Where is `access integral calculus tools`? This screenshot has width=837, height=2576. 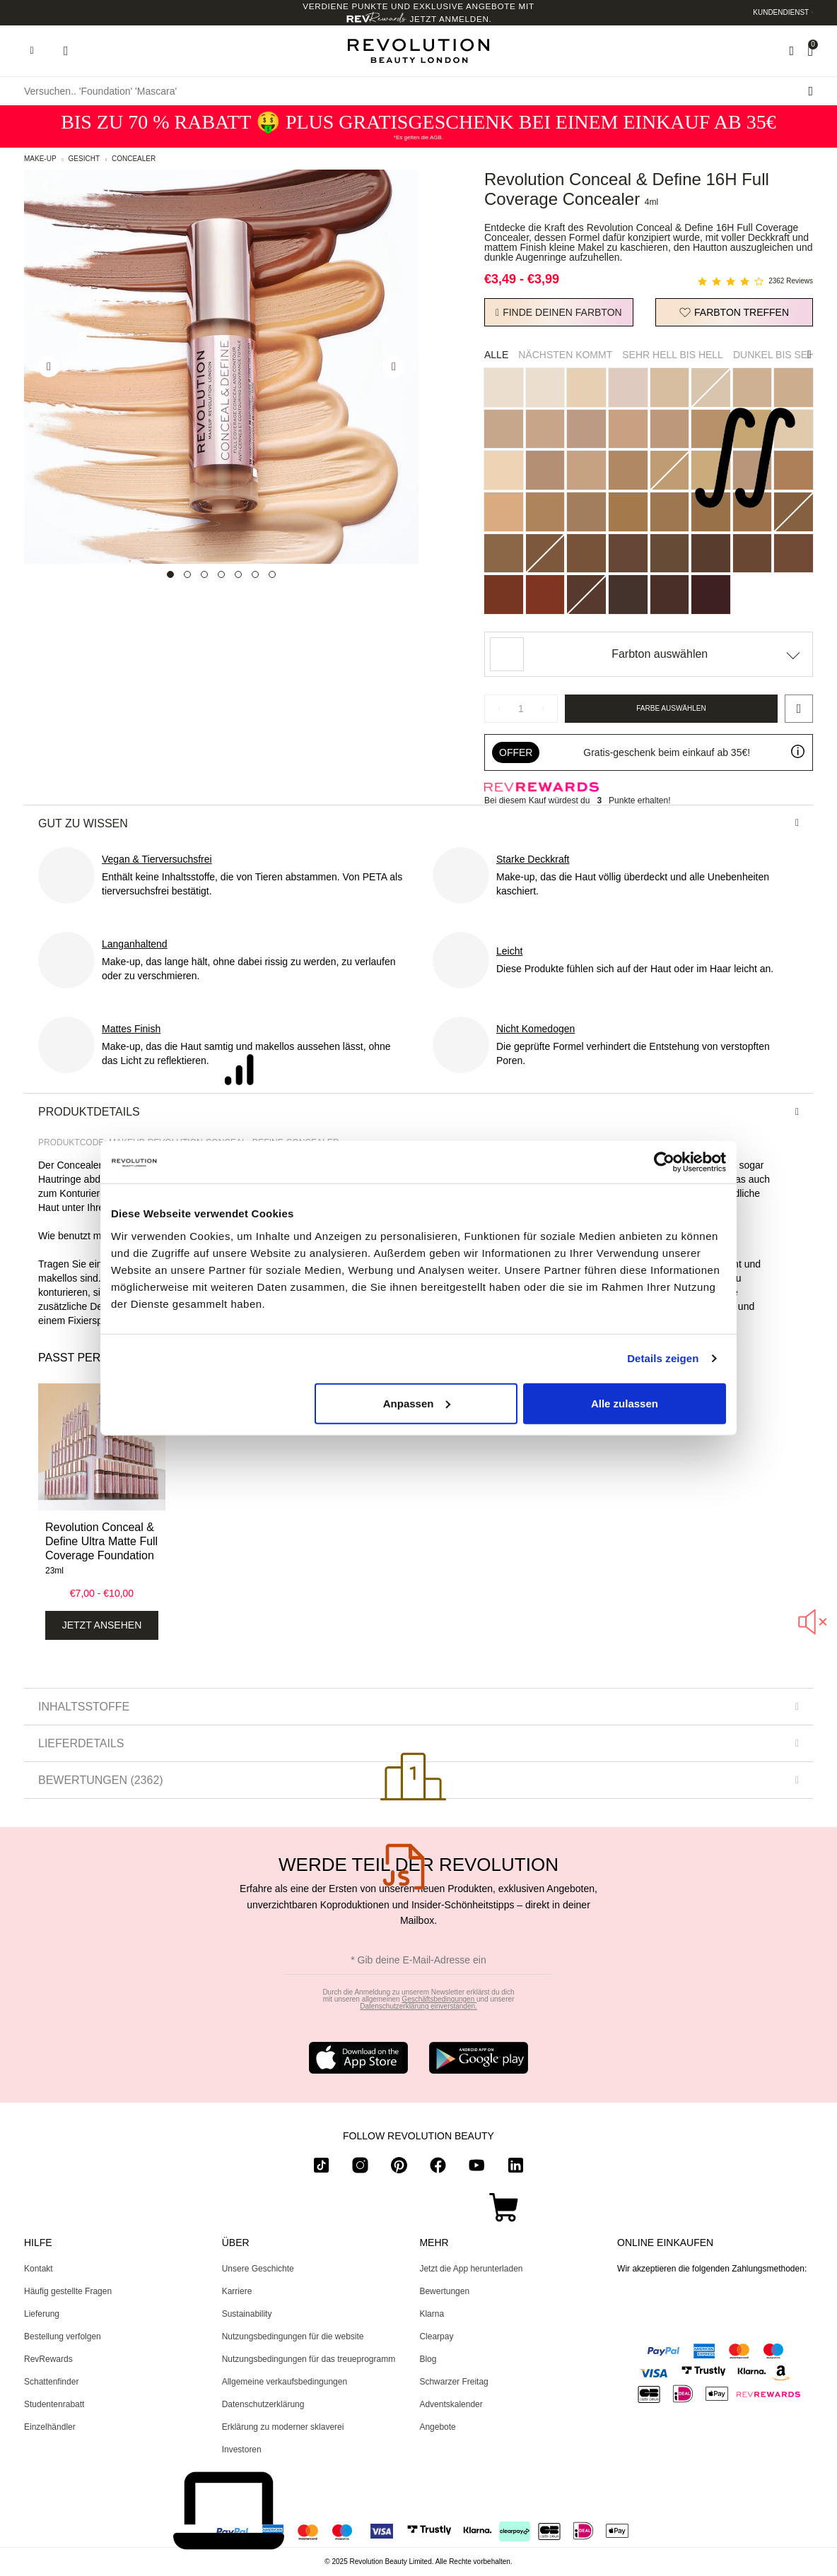
access integral calculus tools is located at coordinates (745, 458).